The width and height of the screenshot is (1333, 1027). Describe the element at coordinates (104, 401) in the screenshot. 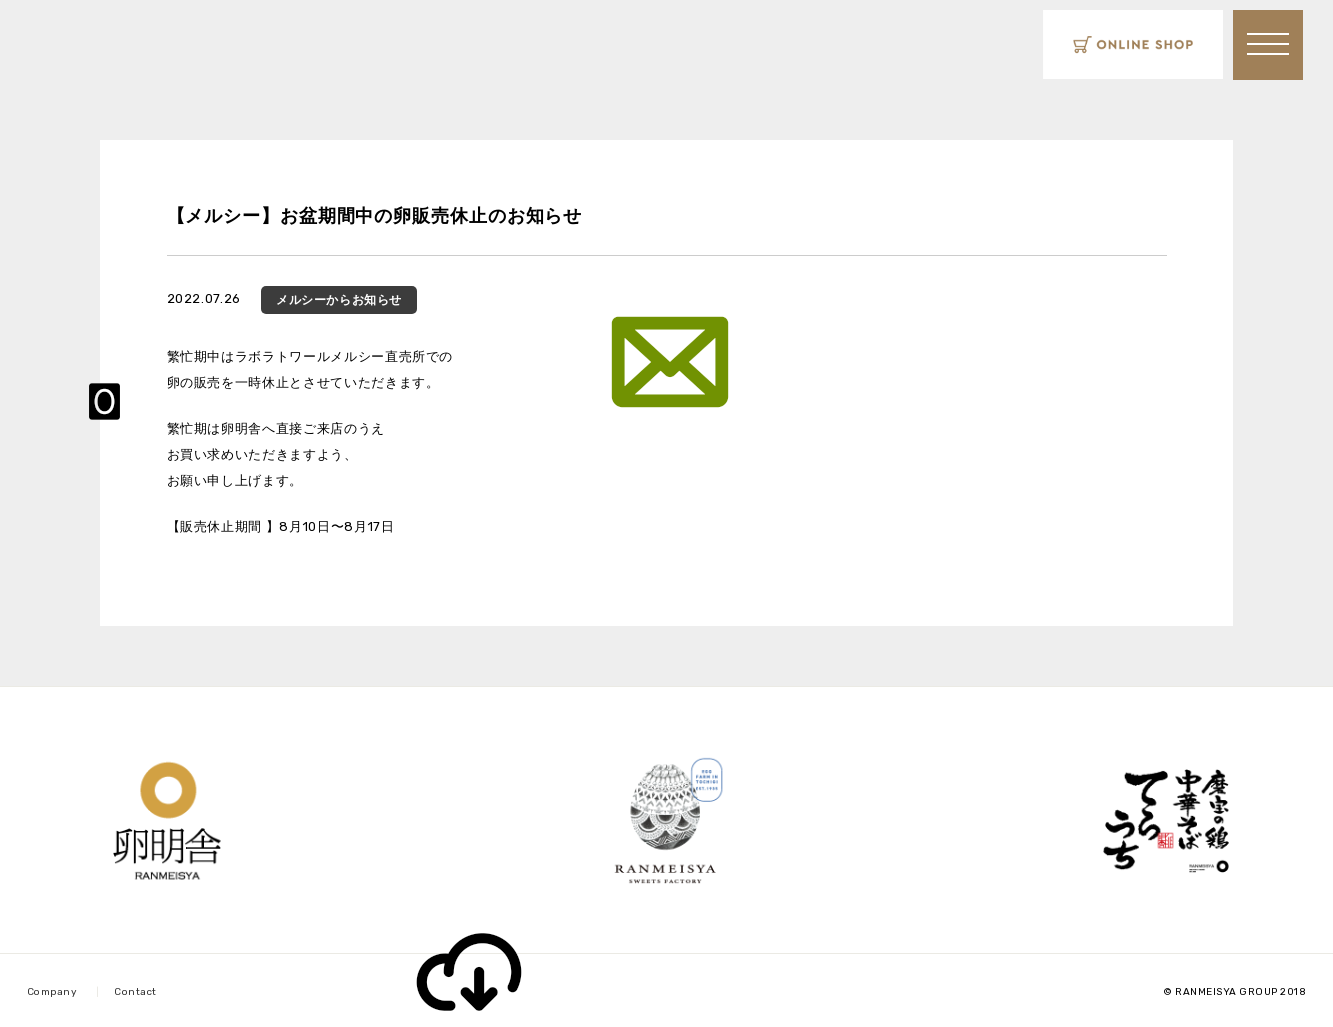

I see `indicates zero or no items` at that location.